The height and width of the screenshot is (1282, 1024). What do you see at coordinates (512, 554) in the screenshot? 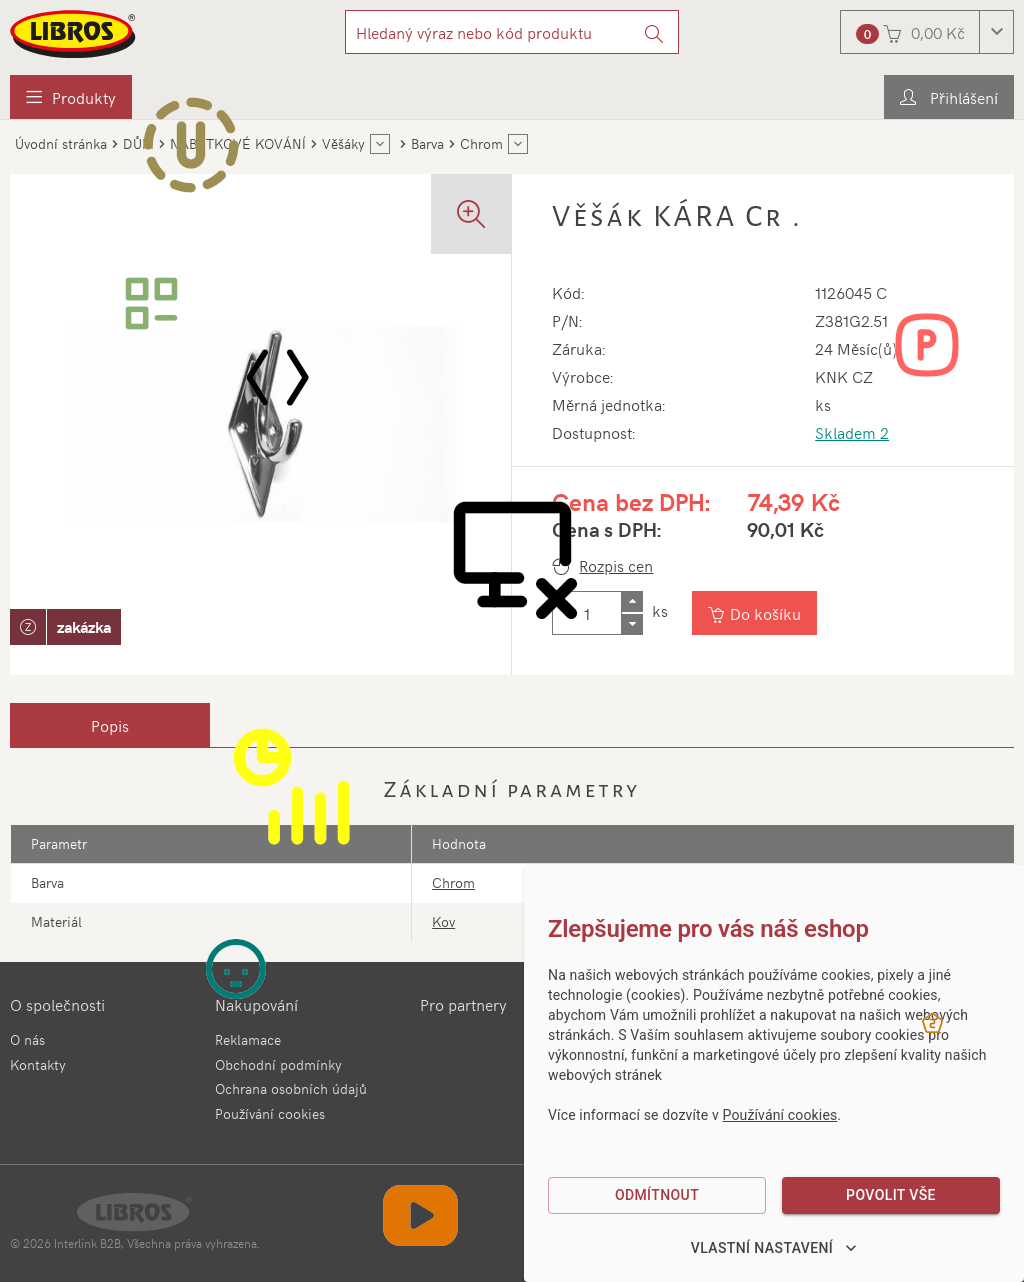
I see `disconnect or remove desktop device` at bounding box center [512, 554].